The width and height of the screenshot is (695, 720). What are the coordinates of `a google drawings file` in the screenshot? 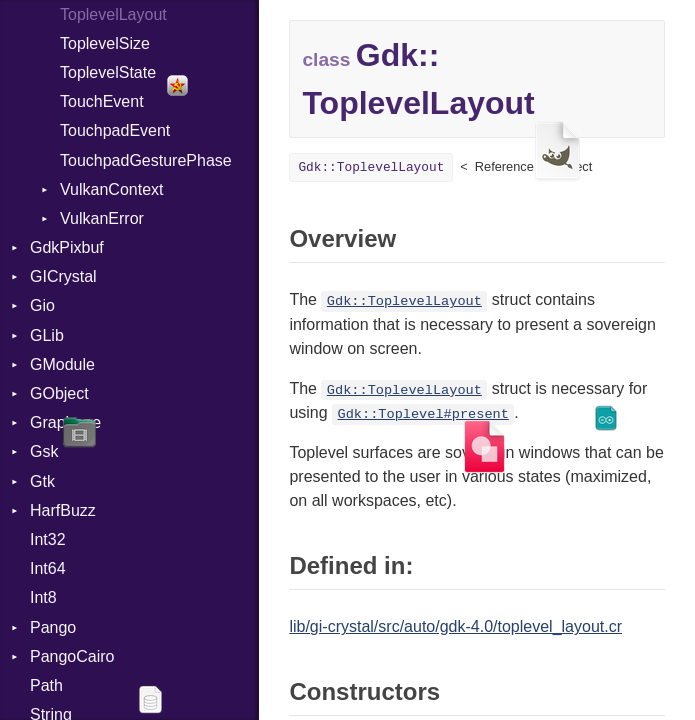 It's located at (484, 447).